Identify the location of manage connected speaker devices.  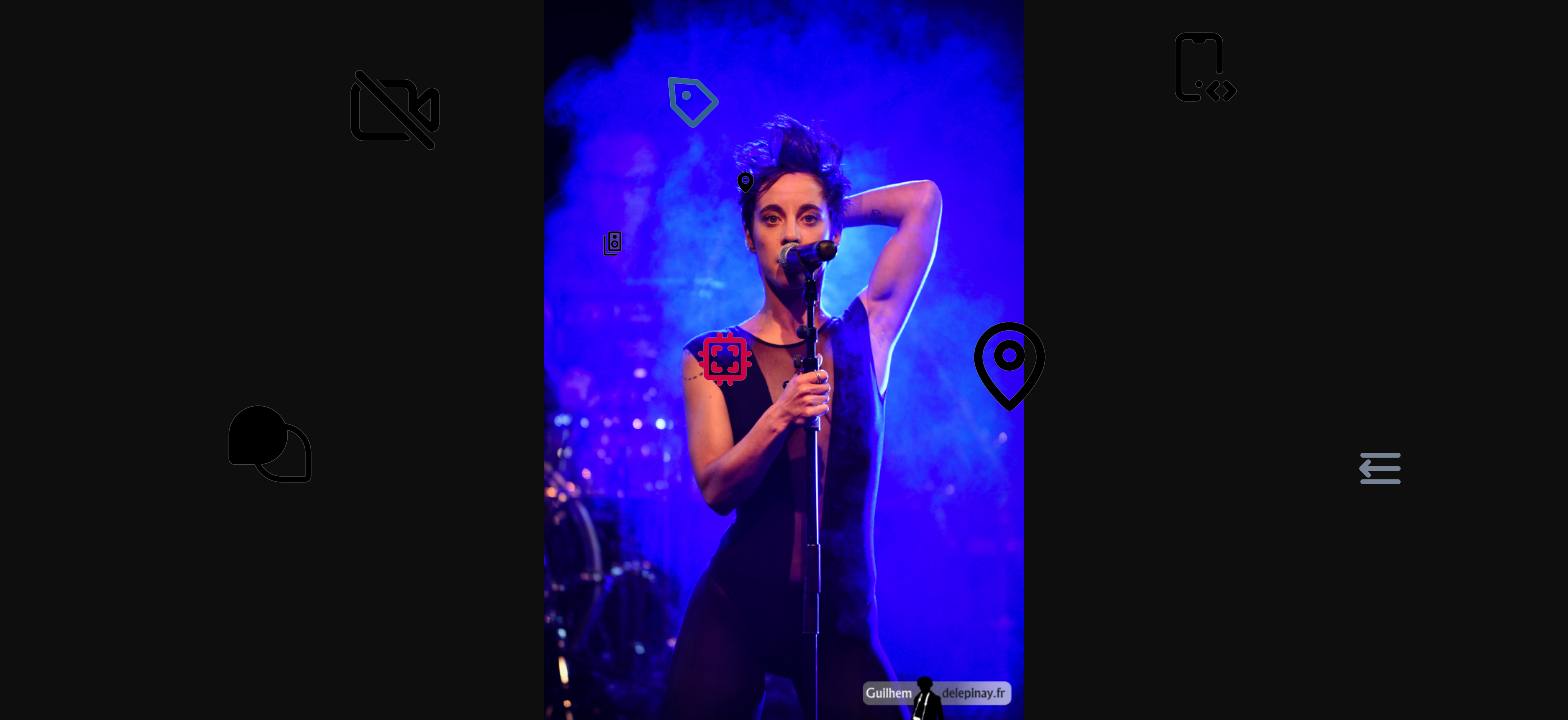
(612, 243).